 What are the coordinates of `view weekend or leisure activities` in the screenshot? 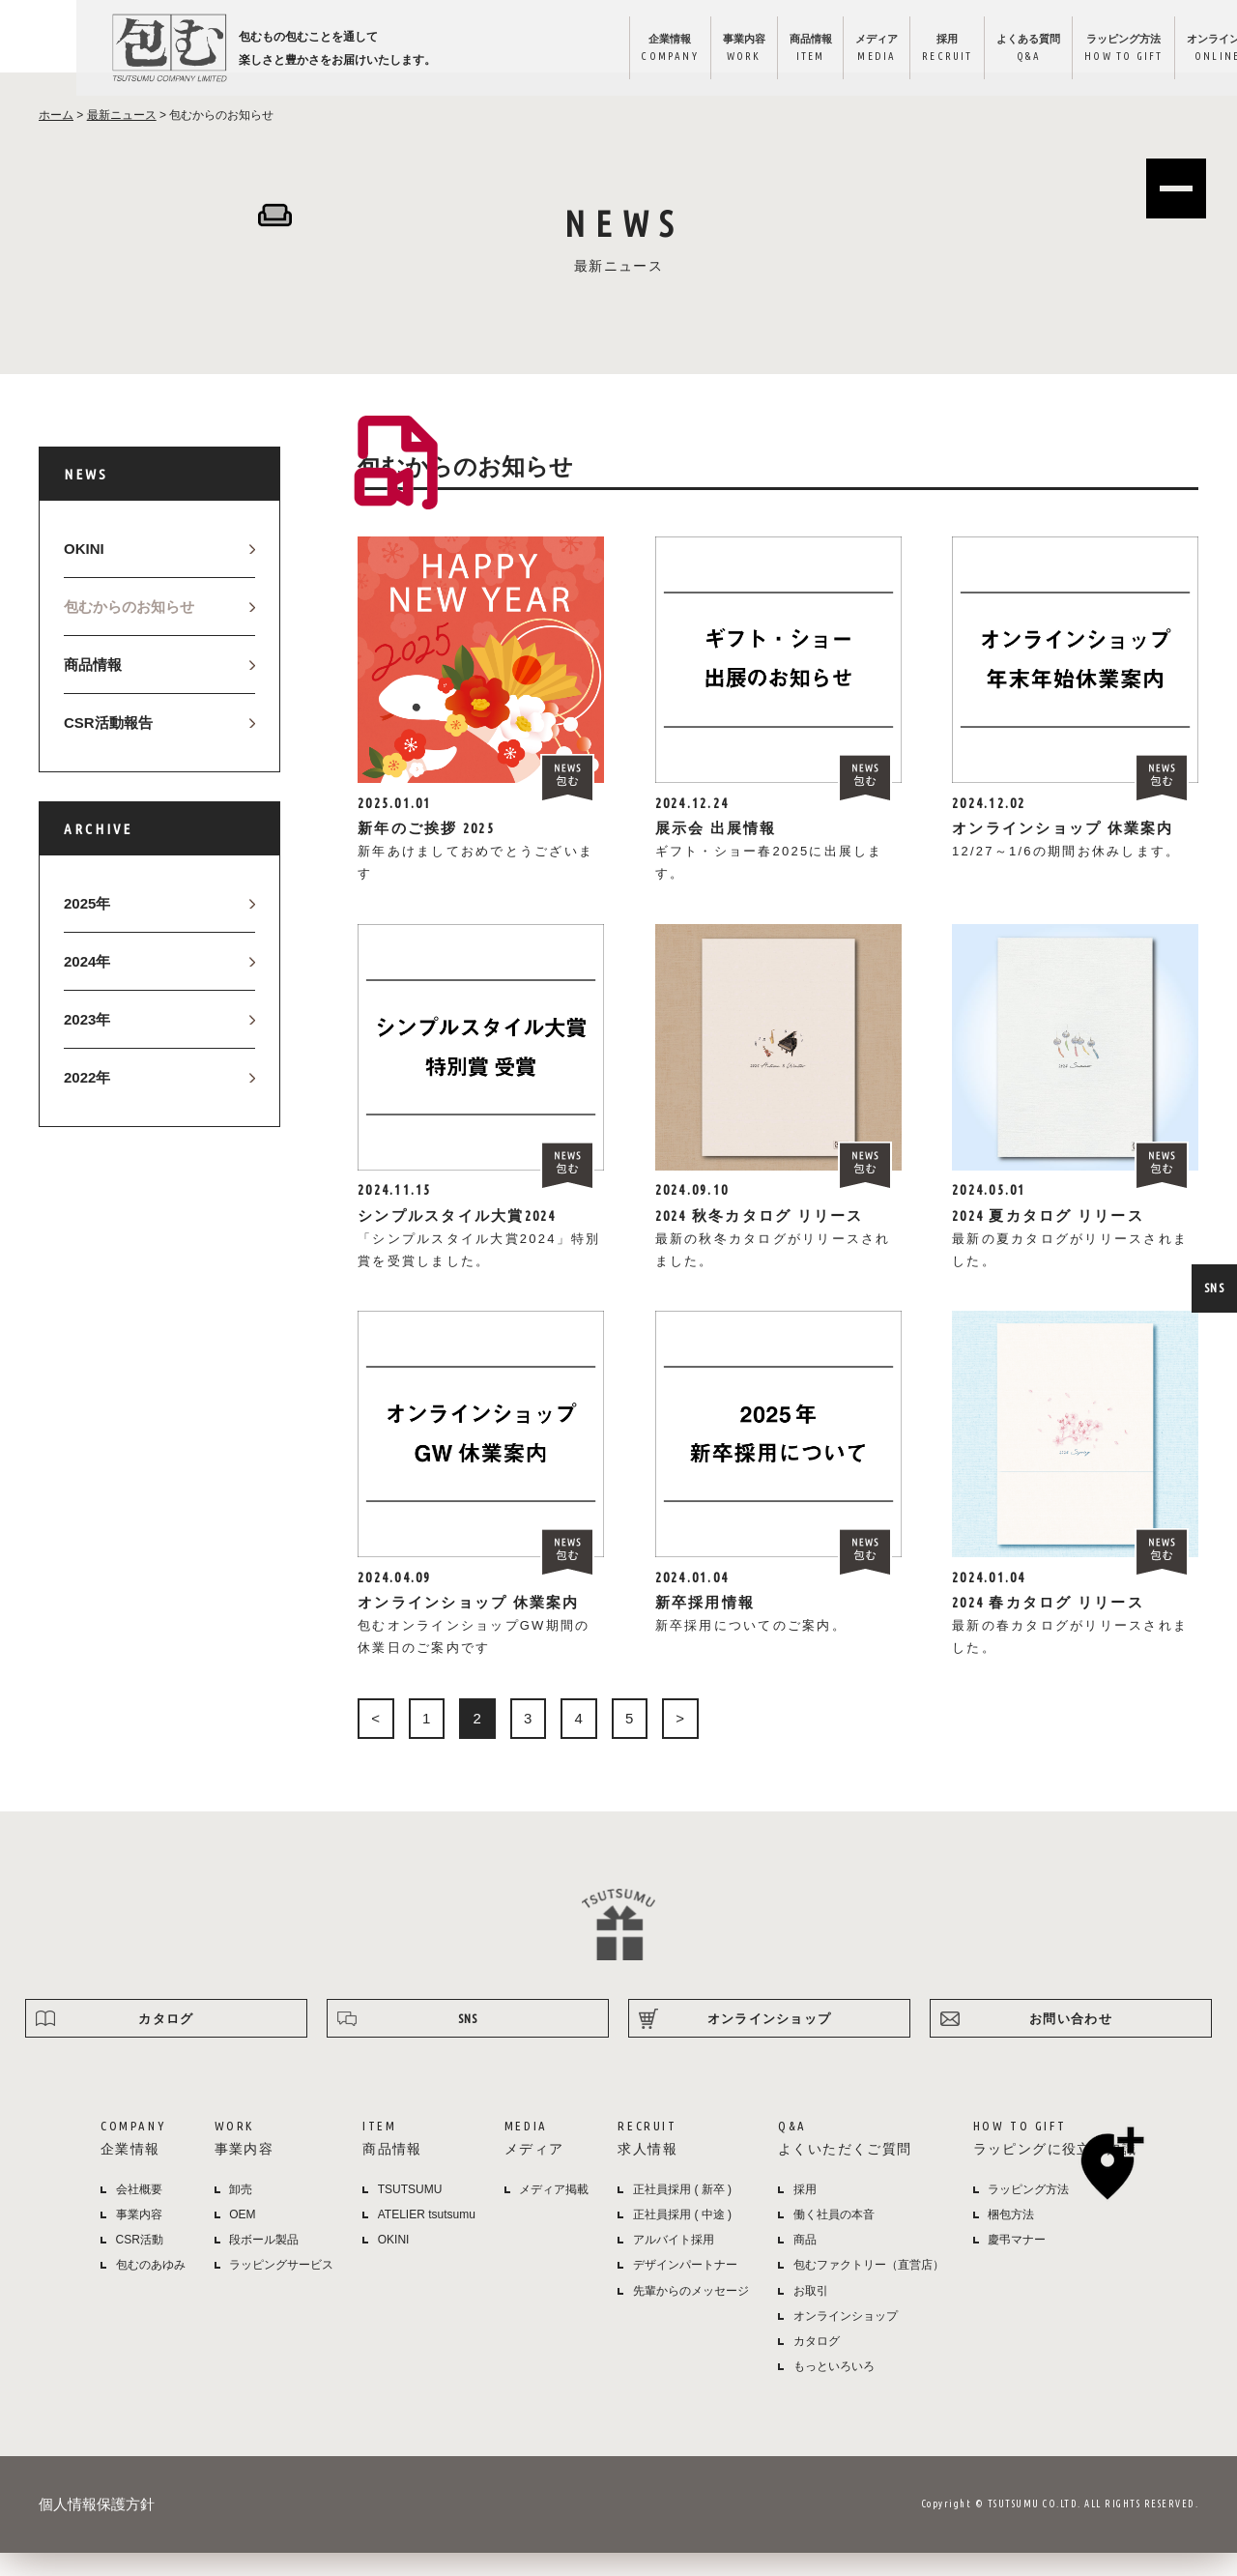 It's located at (274, 215).